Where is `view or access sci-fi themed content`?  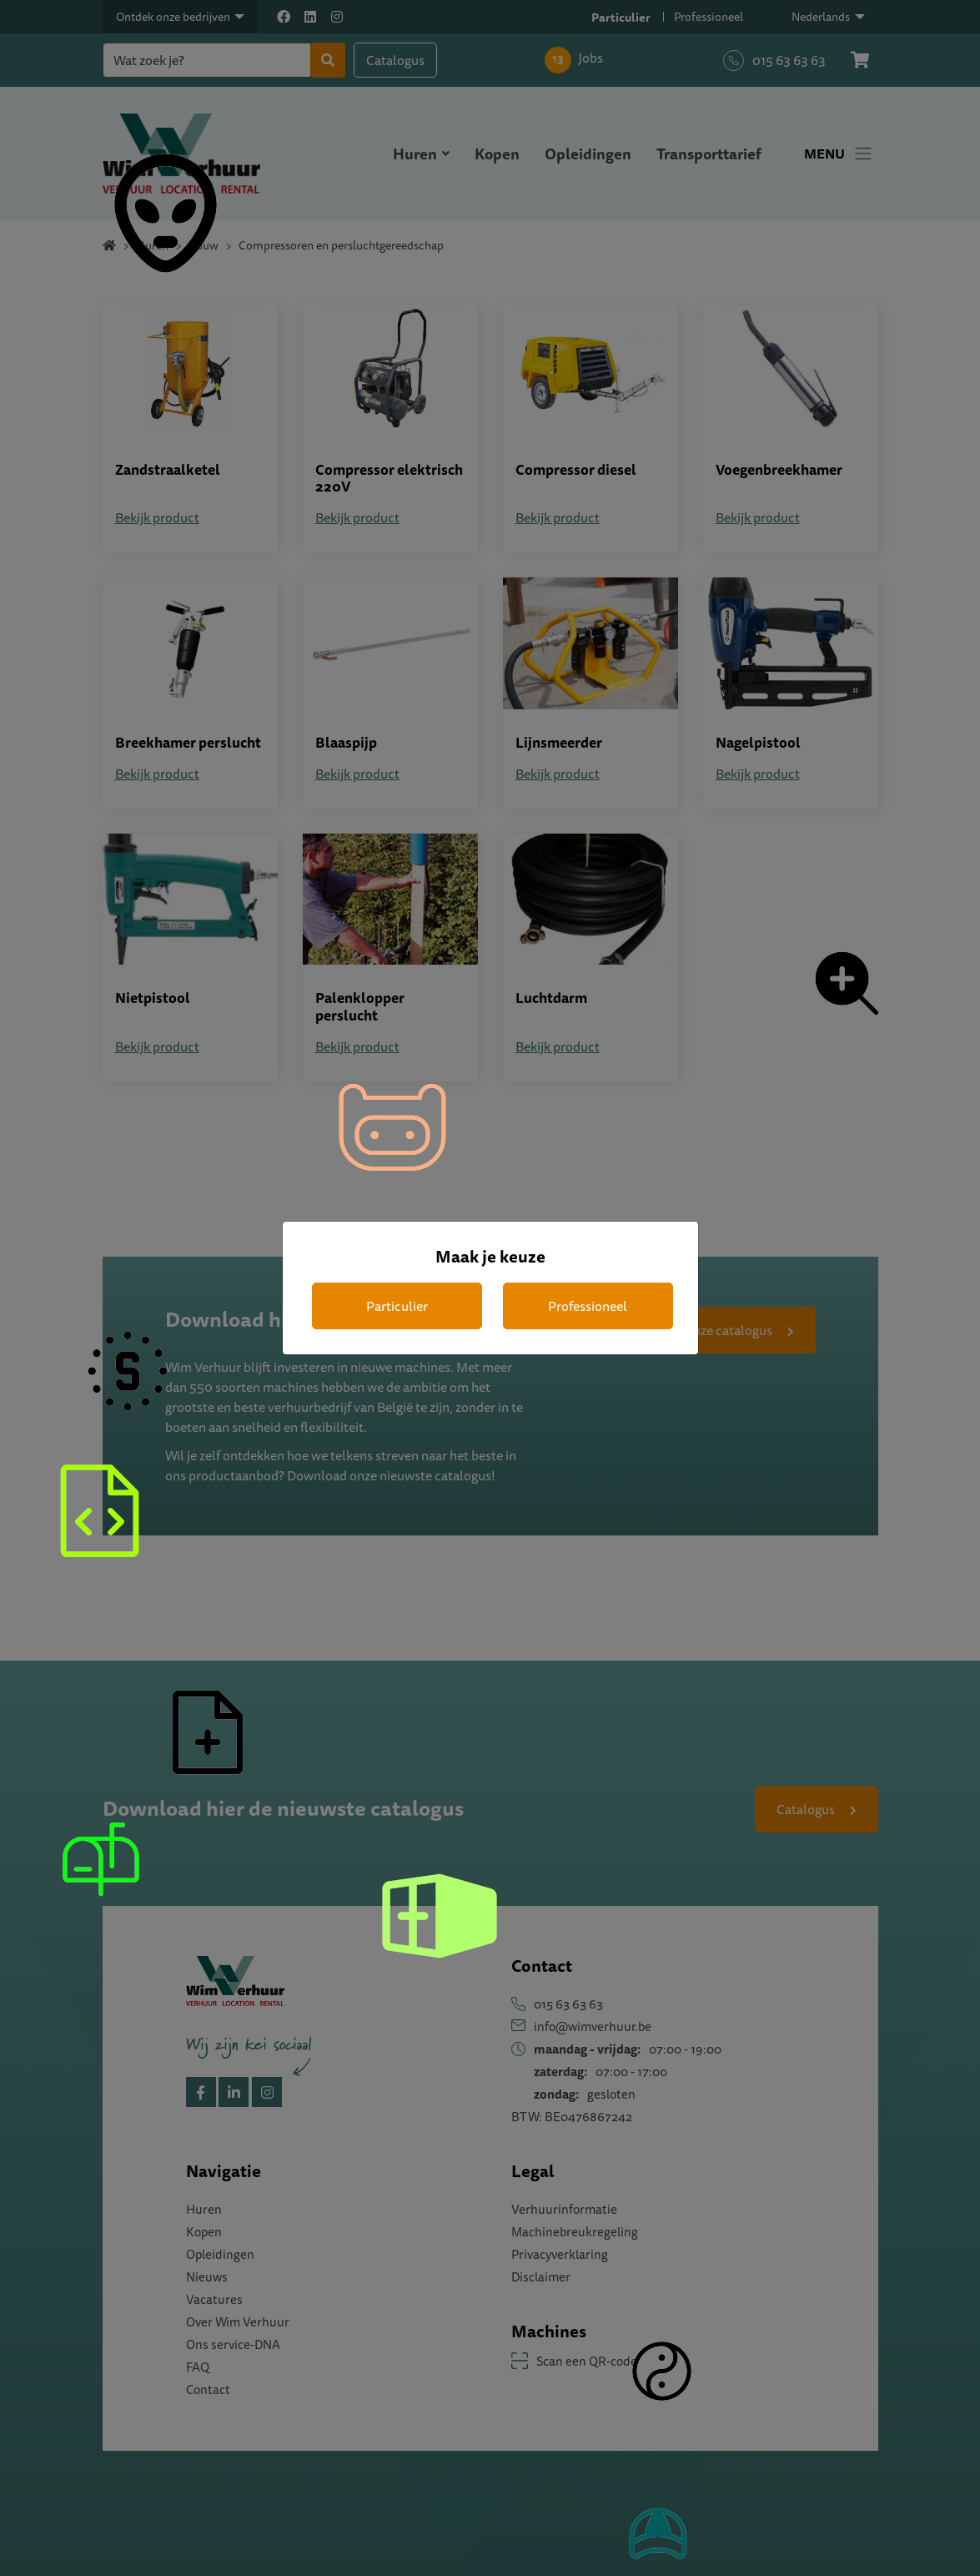
view or access sci-fi themed content is located at coordinates (165, 213).